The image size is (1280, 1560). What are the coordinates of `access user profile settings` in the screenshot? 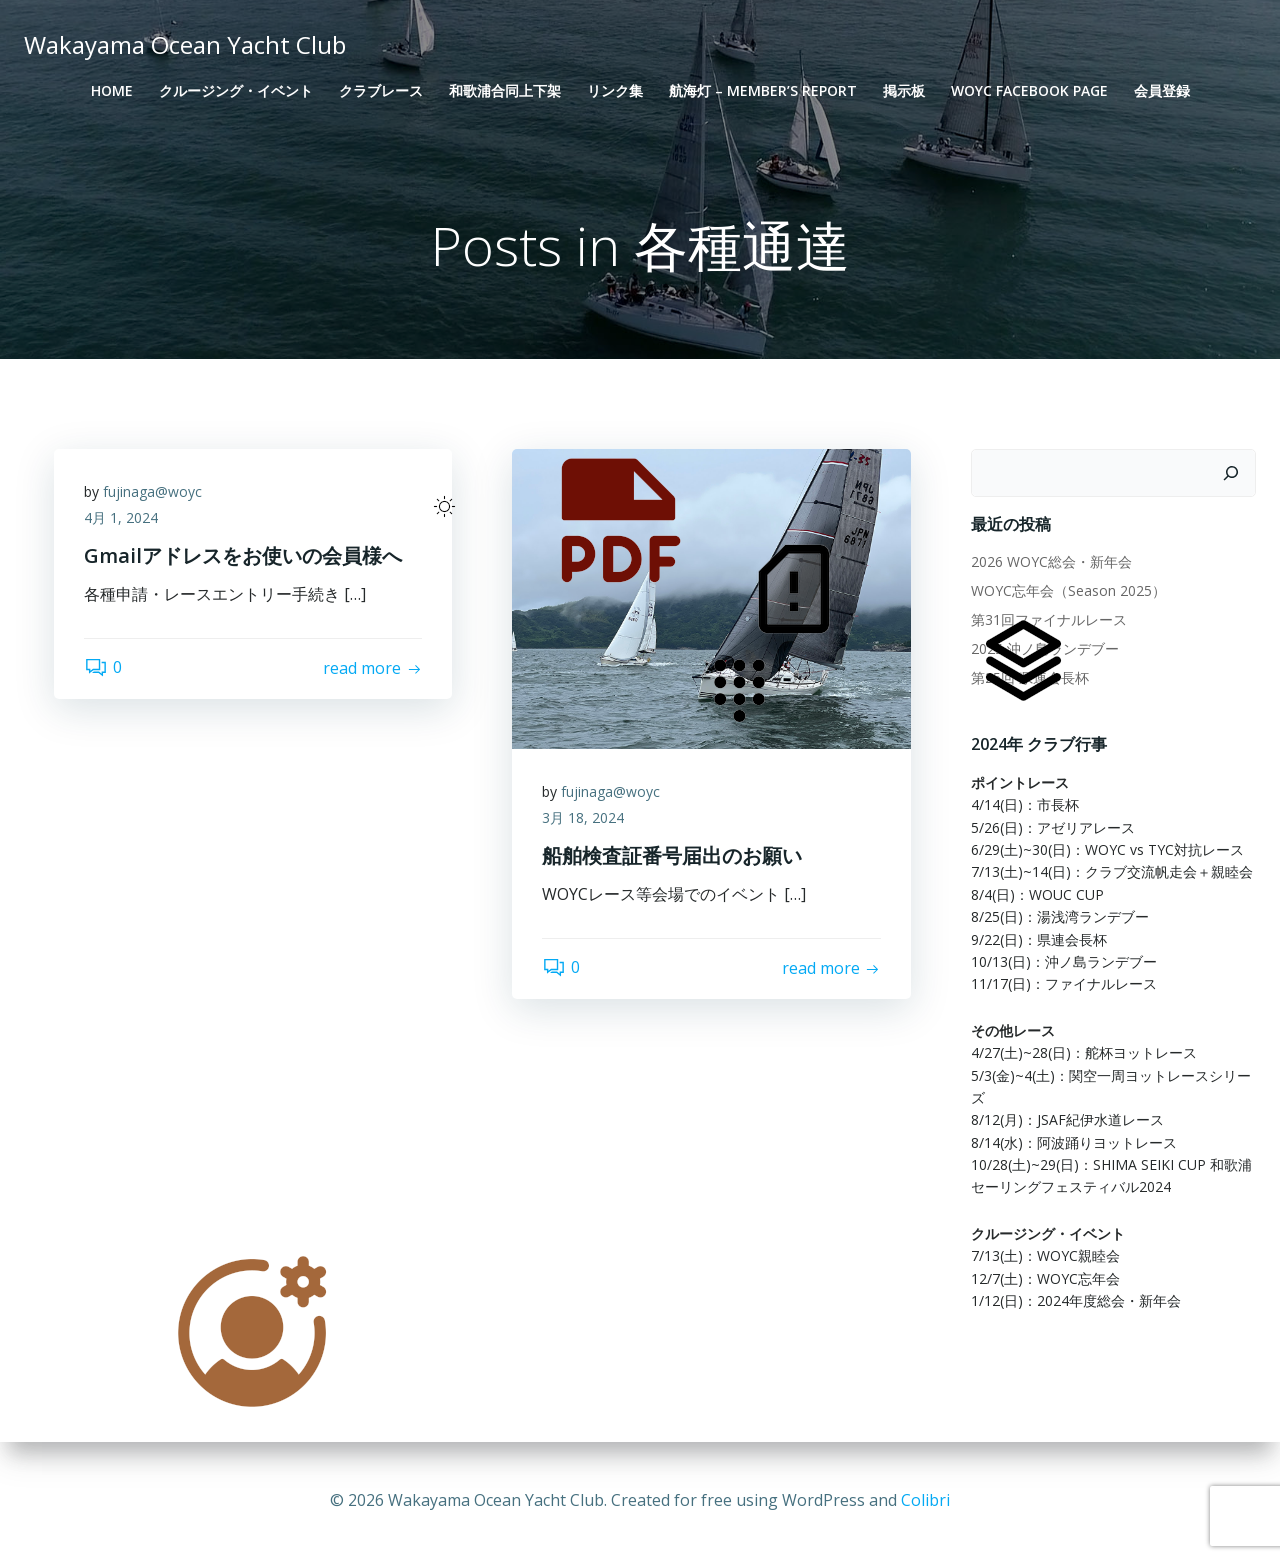 It's located at (252, 1333).